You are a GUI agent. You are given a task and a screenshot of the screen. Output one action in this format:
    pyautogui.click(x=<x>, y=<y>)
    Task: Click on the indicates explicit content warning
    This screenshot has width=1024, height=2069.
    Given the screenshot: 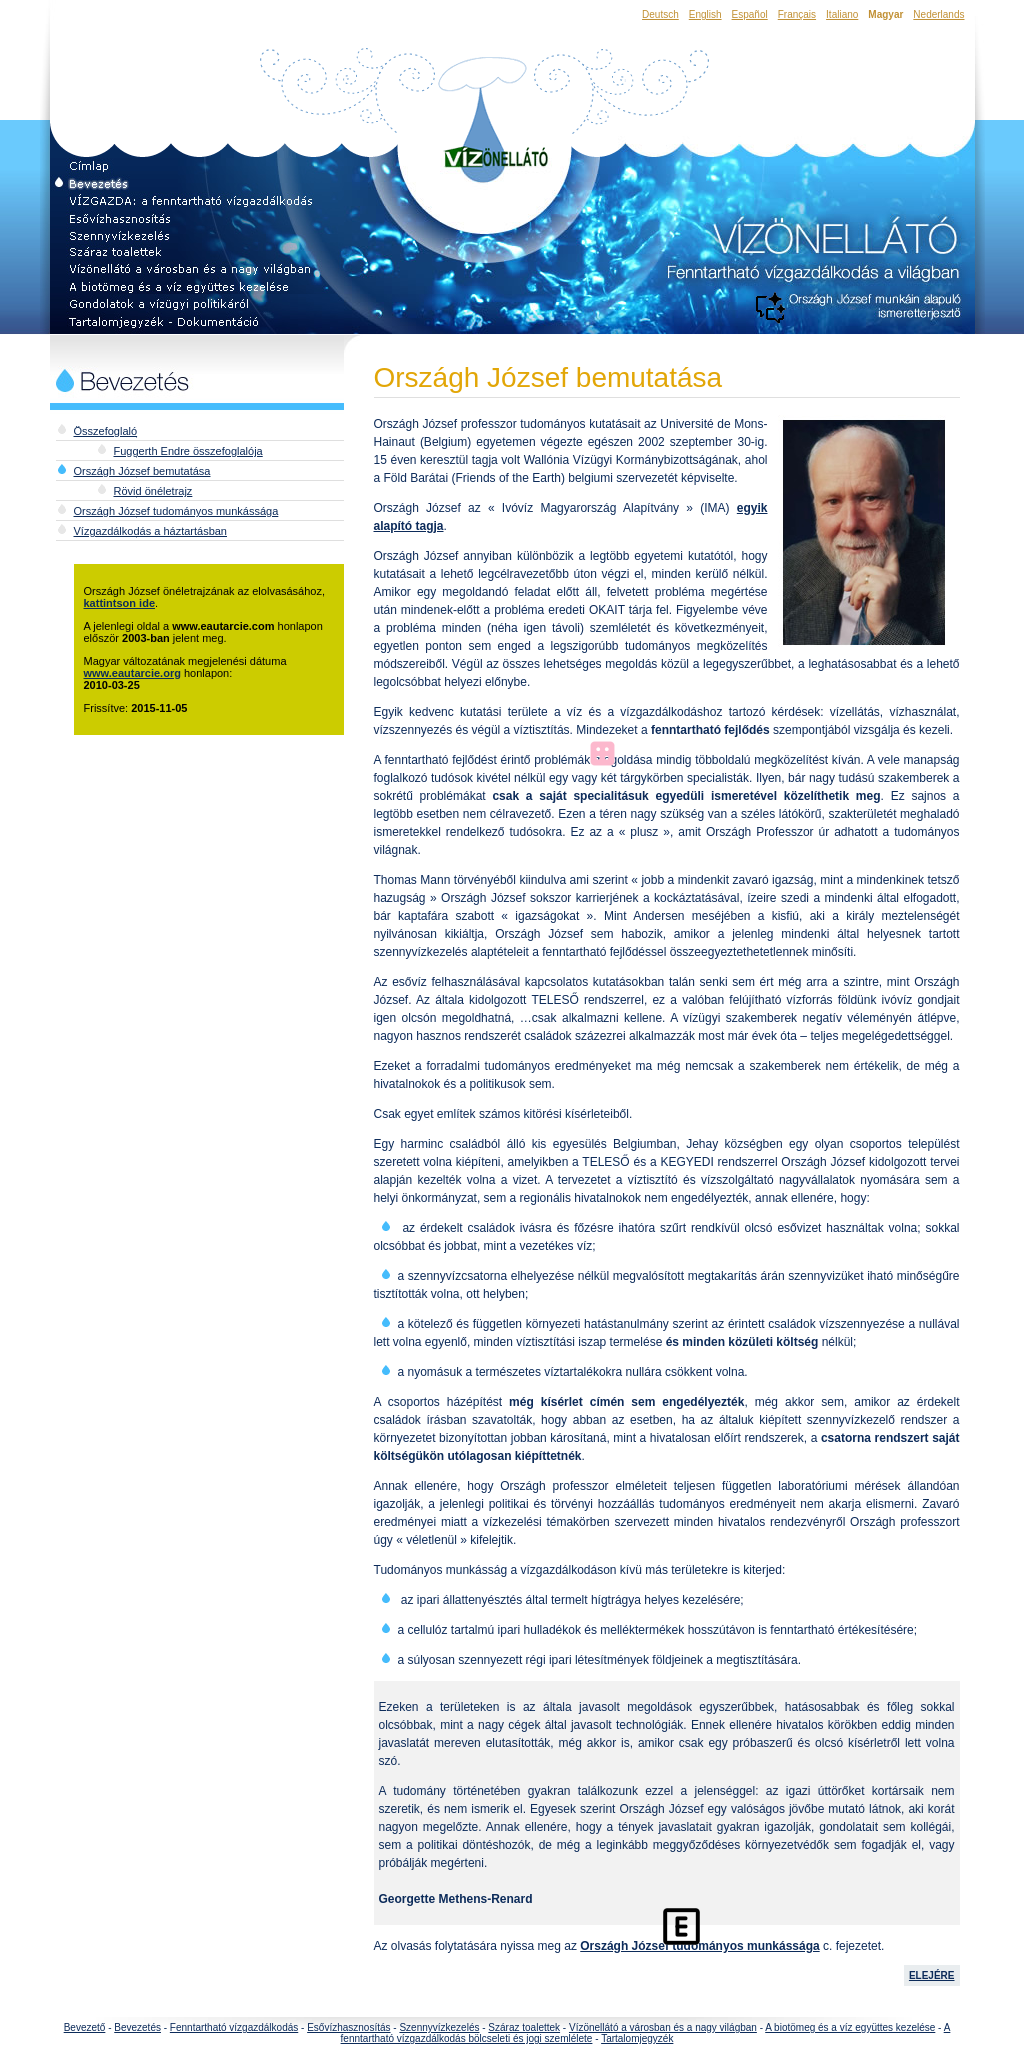 What is the action you would take?
    pyautogui.click(x=681, y=1926)
    